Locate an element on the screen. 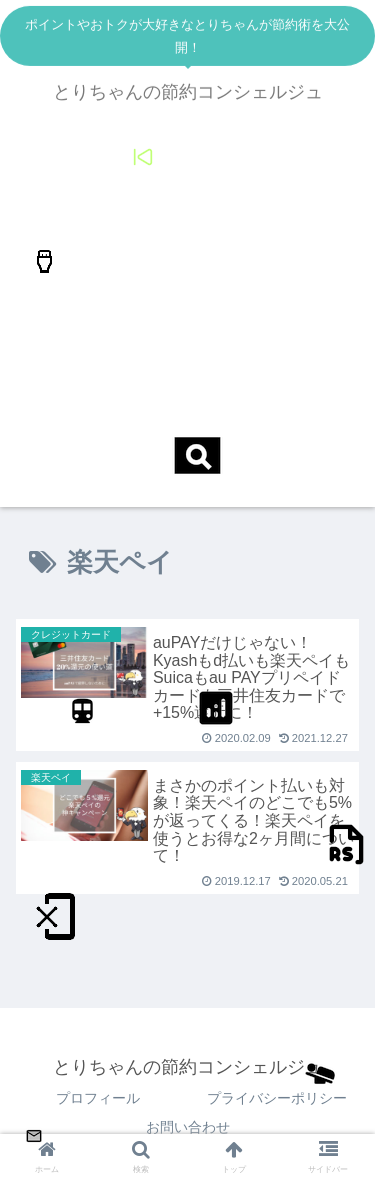  get public transit directions is located at coordinates (82, 711).